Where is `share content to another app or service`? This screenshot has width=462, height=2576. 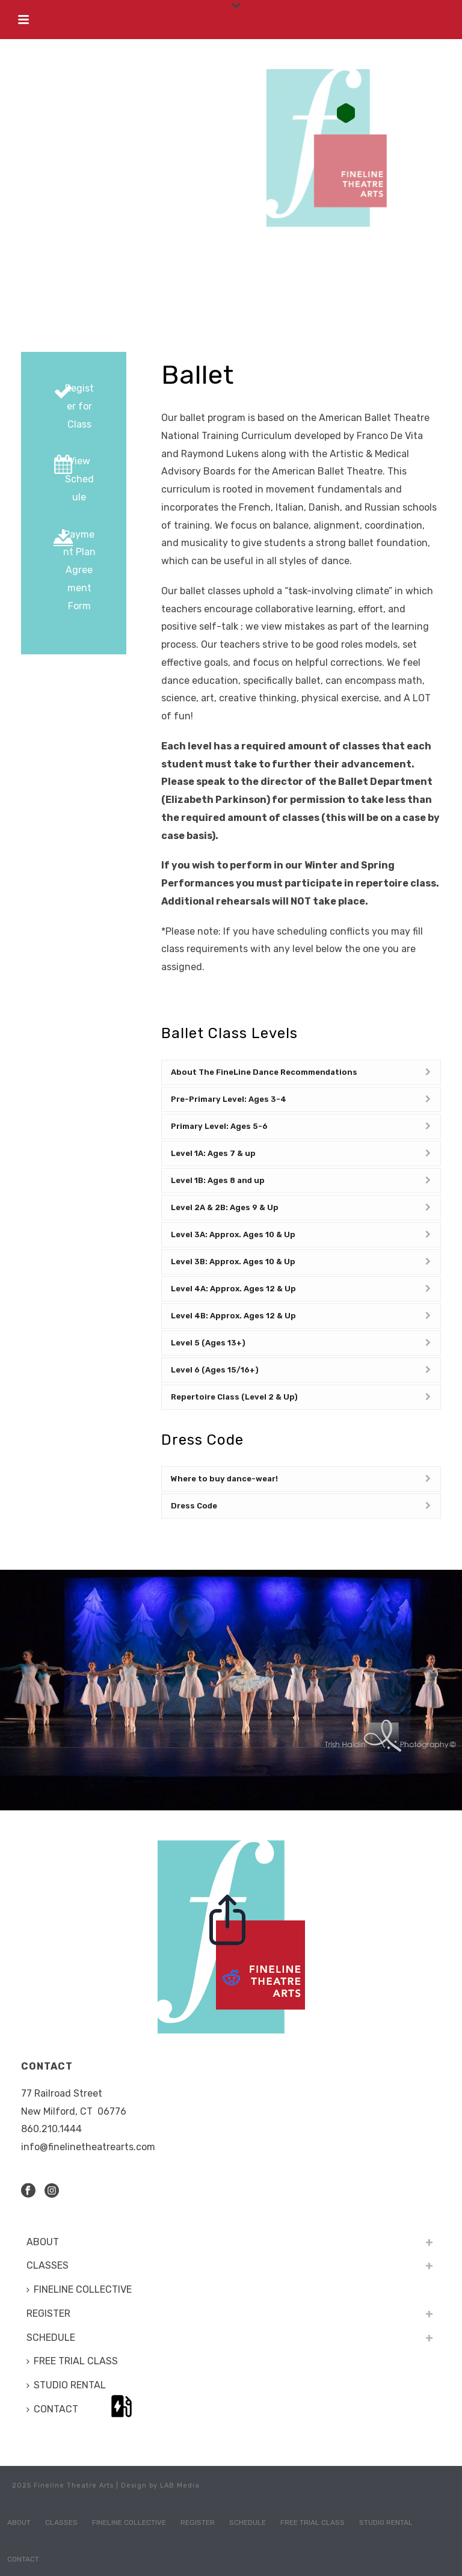 share content to another app or service is located at coordinates (227, 1920).